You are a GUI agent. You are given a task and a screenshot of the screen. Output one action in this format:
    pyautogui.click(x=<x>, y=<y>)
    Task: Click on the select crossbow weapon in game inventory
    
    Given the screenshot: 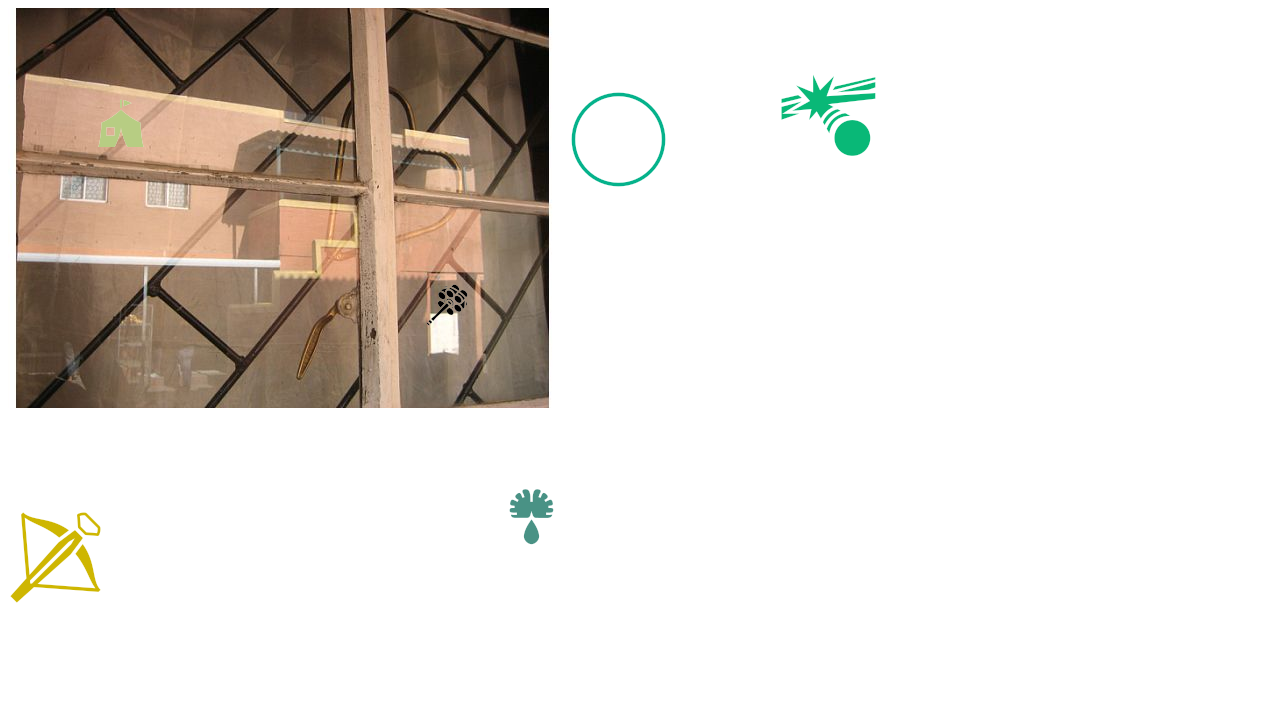 What is the action you would take?
    pyautogui.click(x=55, y=558)
    